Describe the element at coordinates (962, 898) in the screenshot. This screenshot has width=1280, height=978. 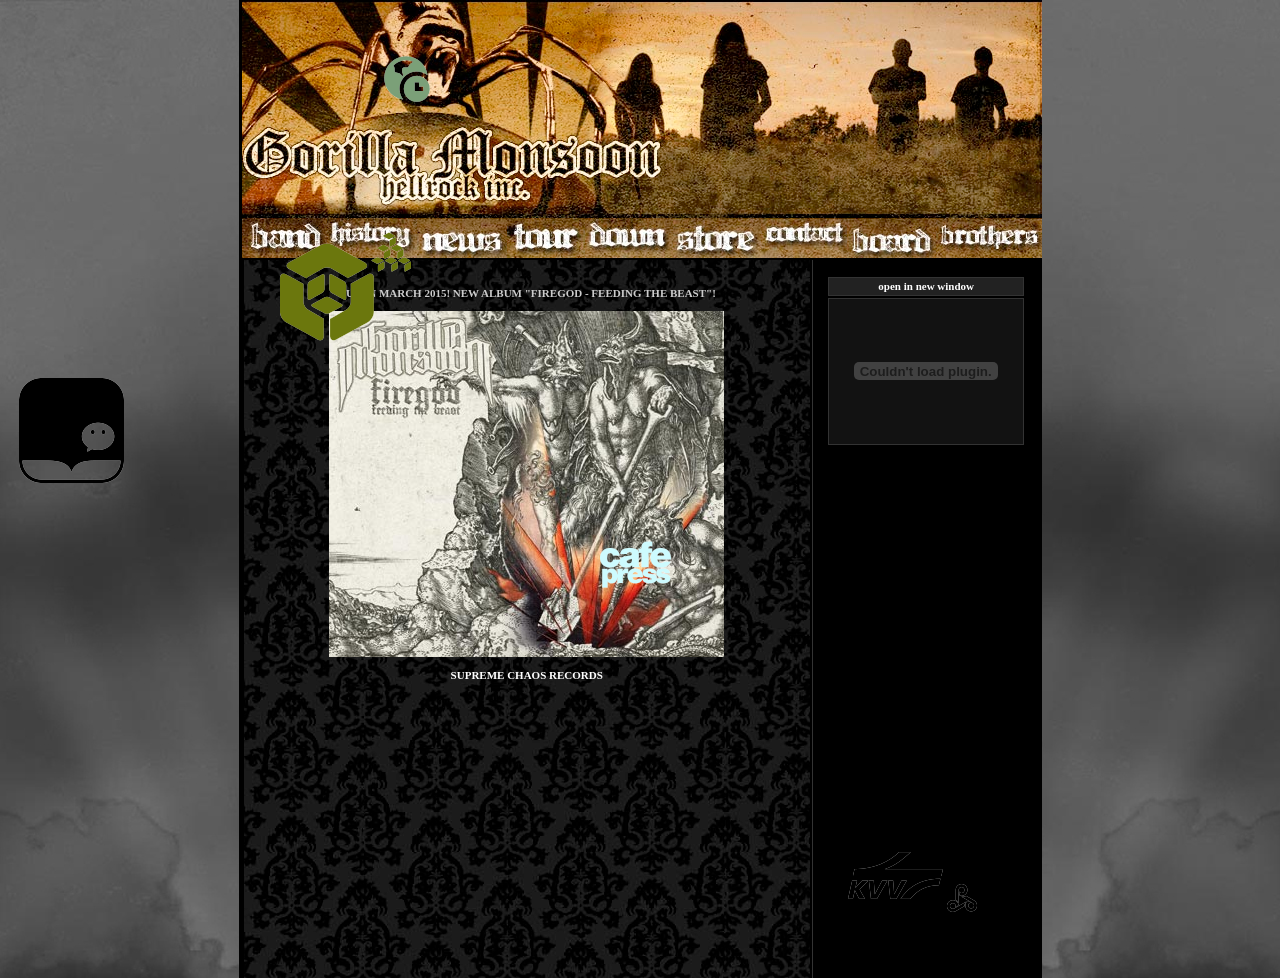
I see `access Google Dataproc cloud service` at that location.